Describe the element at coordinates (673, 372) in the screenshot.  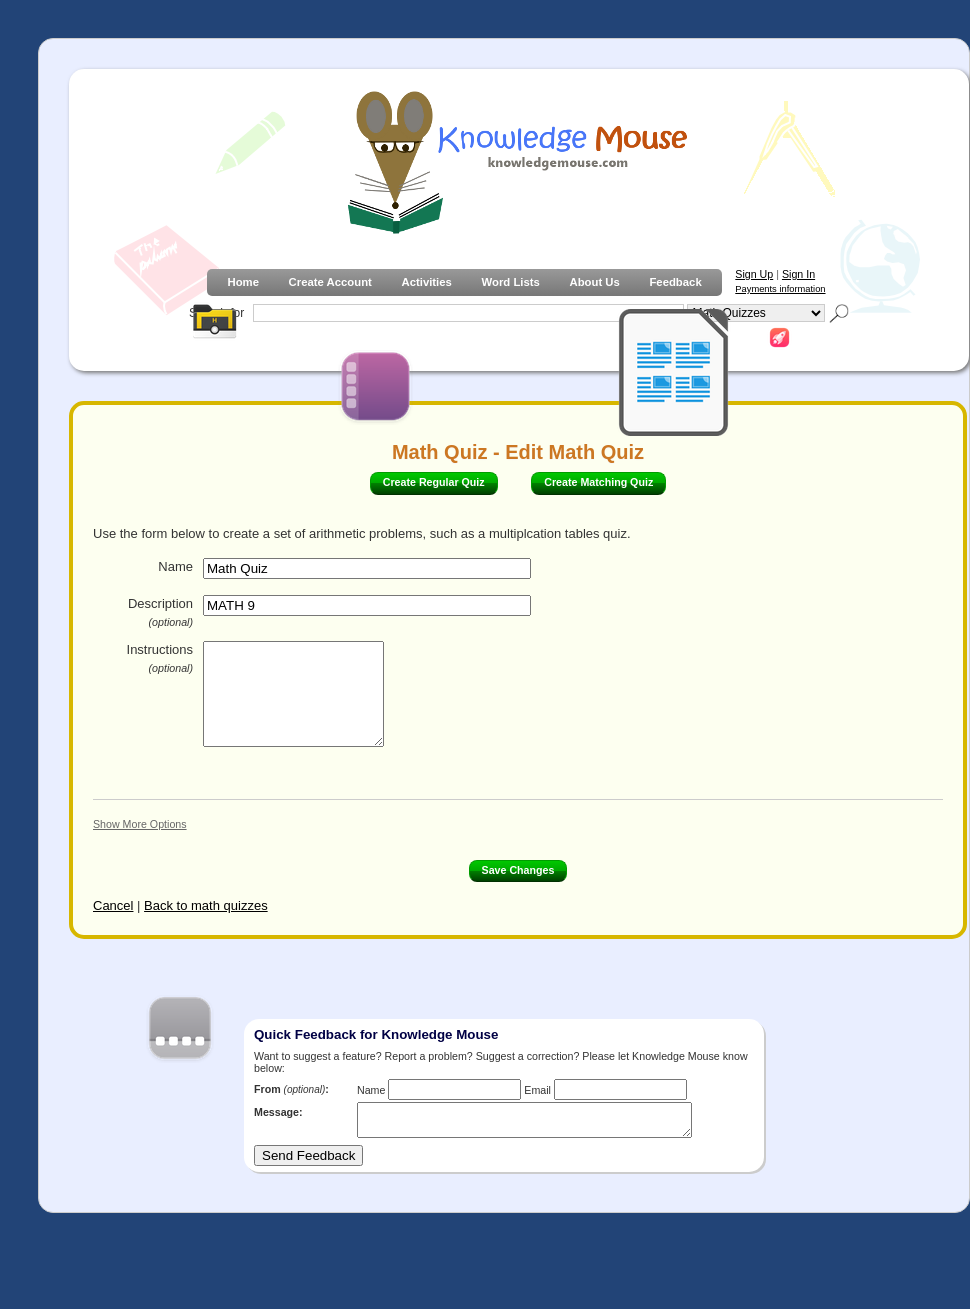
I see `libreoffice master document file type` at that location.